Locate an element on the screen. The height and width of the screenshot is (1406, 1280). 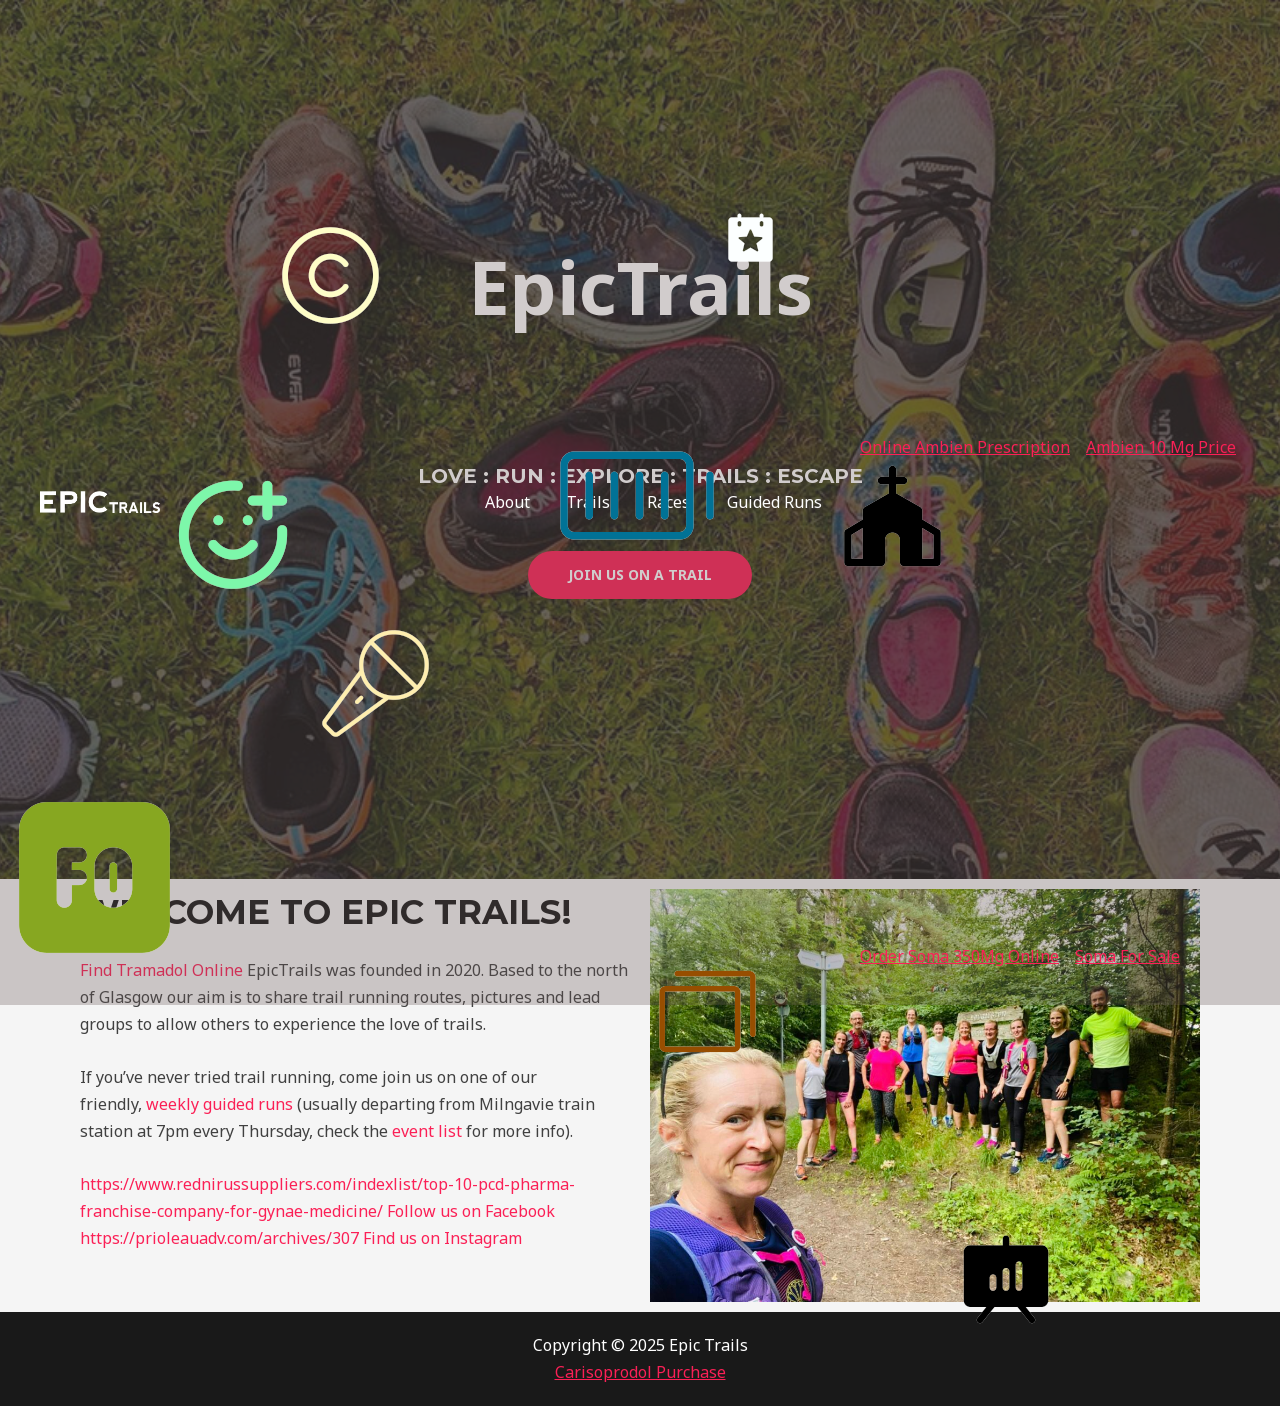
view starred or favorite events is located at coordinates (750, 239).